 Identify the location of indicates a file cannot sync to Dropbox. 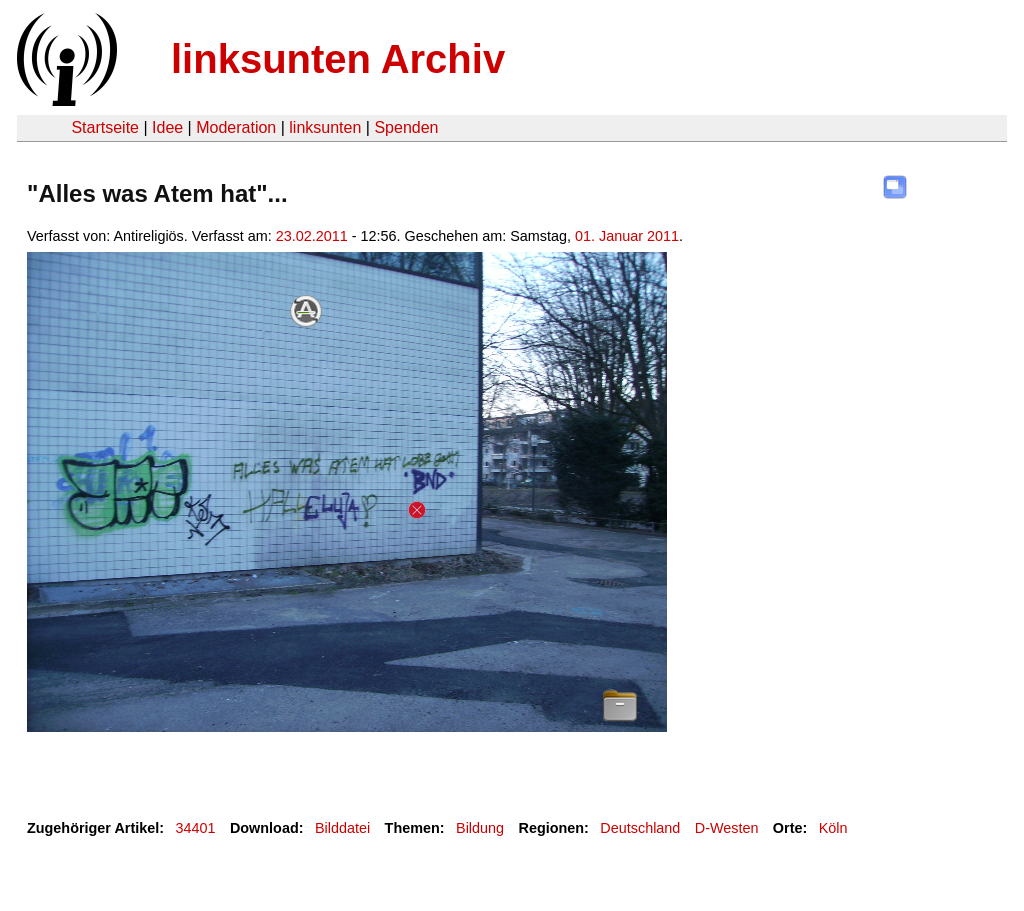
(417, 510).